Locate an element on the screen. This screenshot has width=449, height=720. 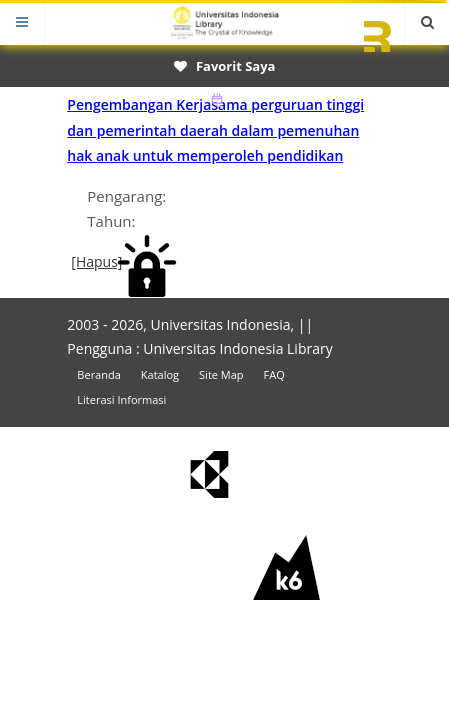
let's encrypt logo - indicates SSL/TLS certificate provider is located at coordinates (147, 266).